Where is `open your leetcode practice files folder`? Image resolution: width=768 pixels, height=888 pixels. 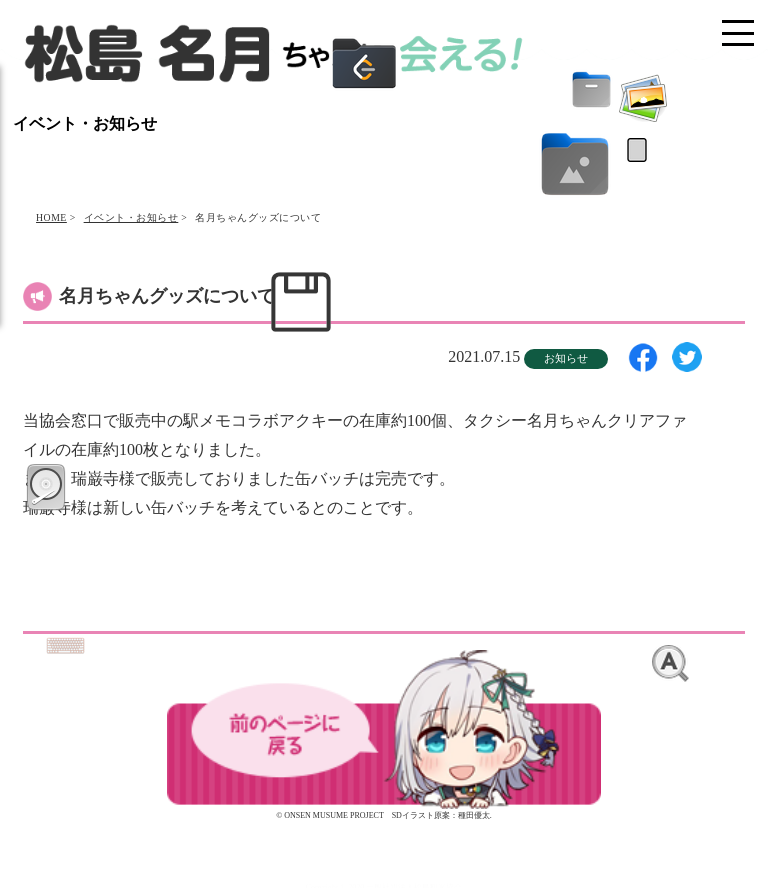 open your leetcode practice files folder is located at coordinates (364, 65).